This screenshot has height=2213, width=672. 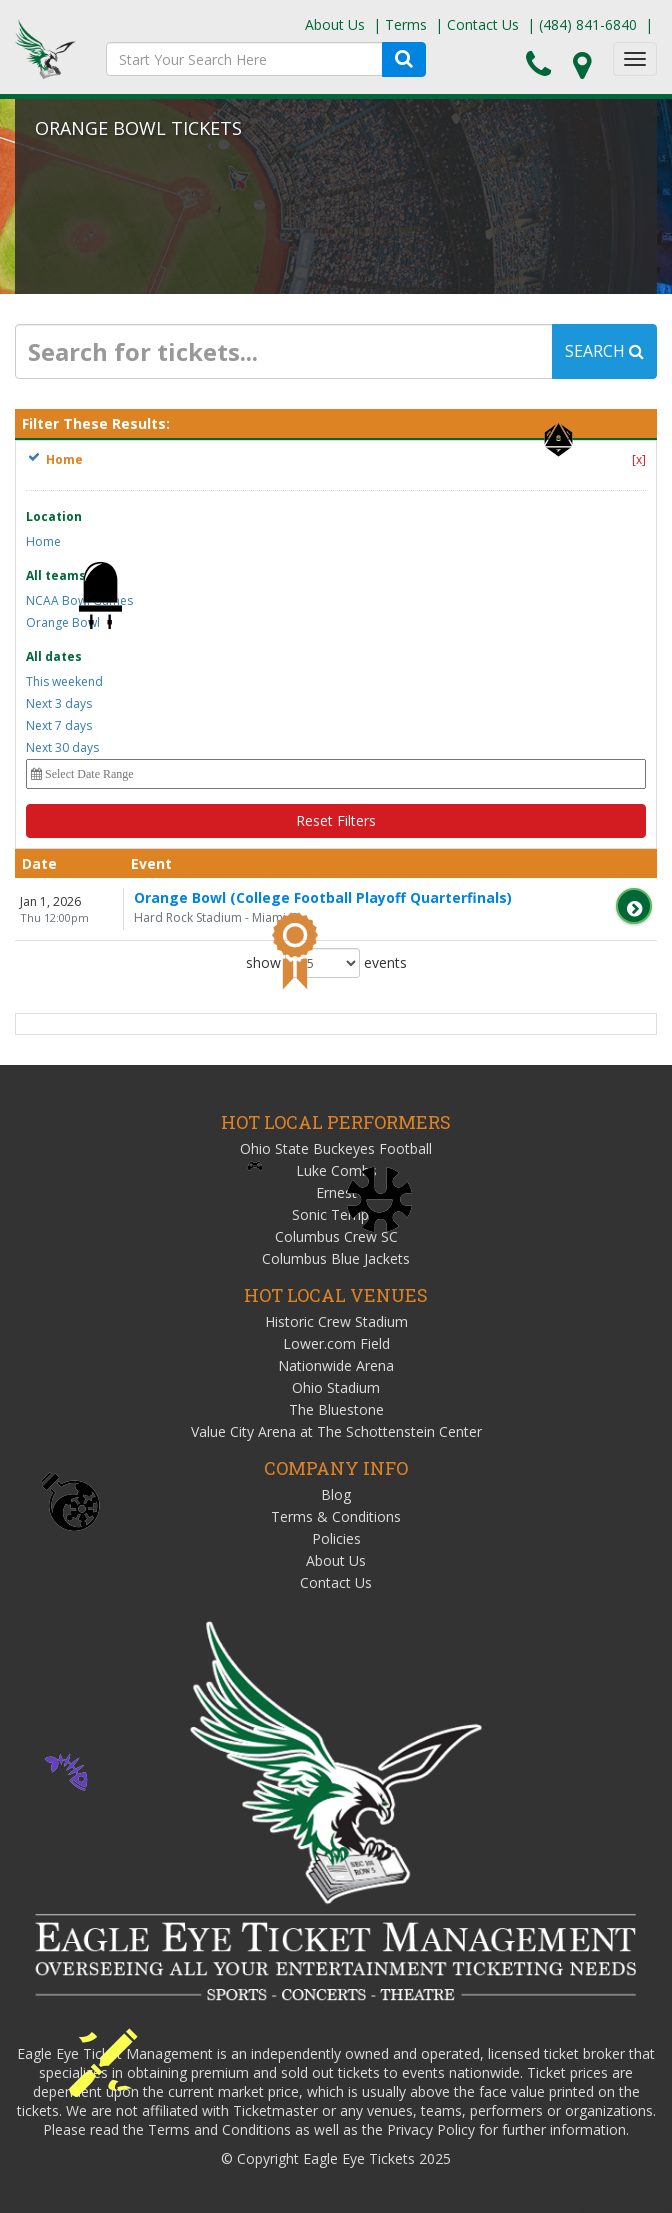 What do you see at coordinates (379, 1199) in the screenshot?
I see `decorative abstract game element or badge` at bounding box center [379, 1199].